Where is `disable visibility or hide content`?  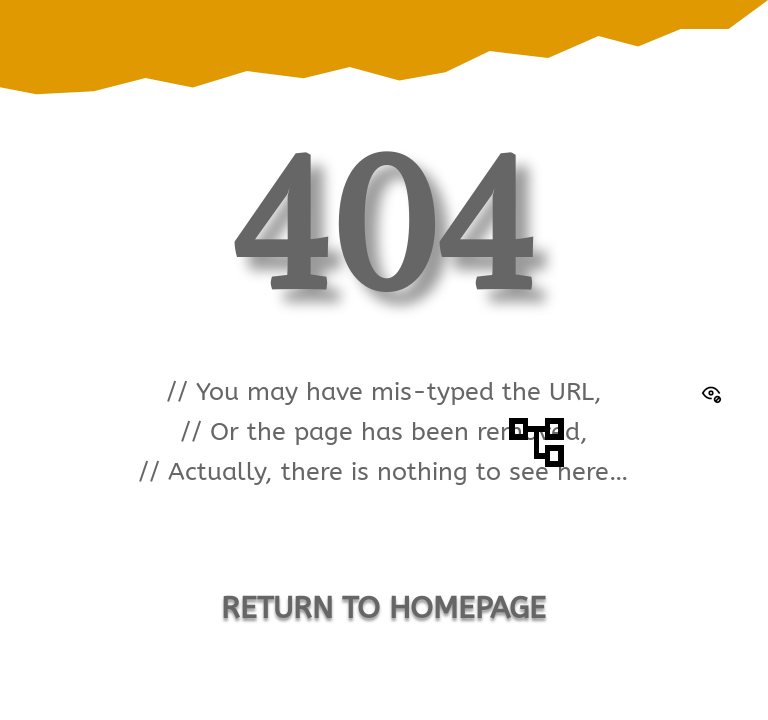
disable visibility or hide content is located at coordinates (711, 393).